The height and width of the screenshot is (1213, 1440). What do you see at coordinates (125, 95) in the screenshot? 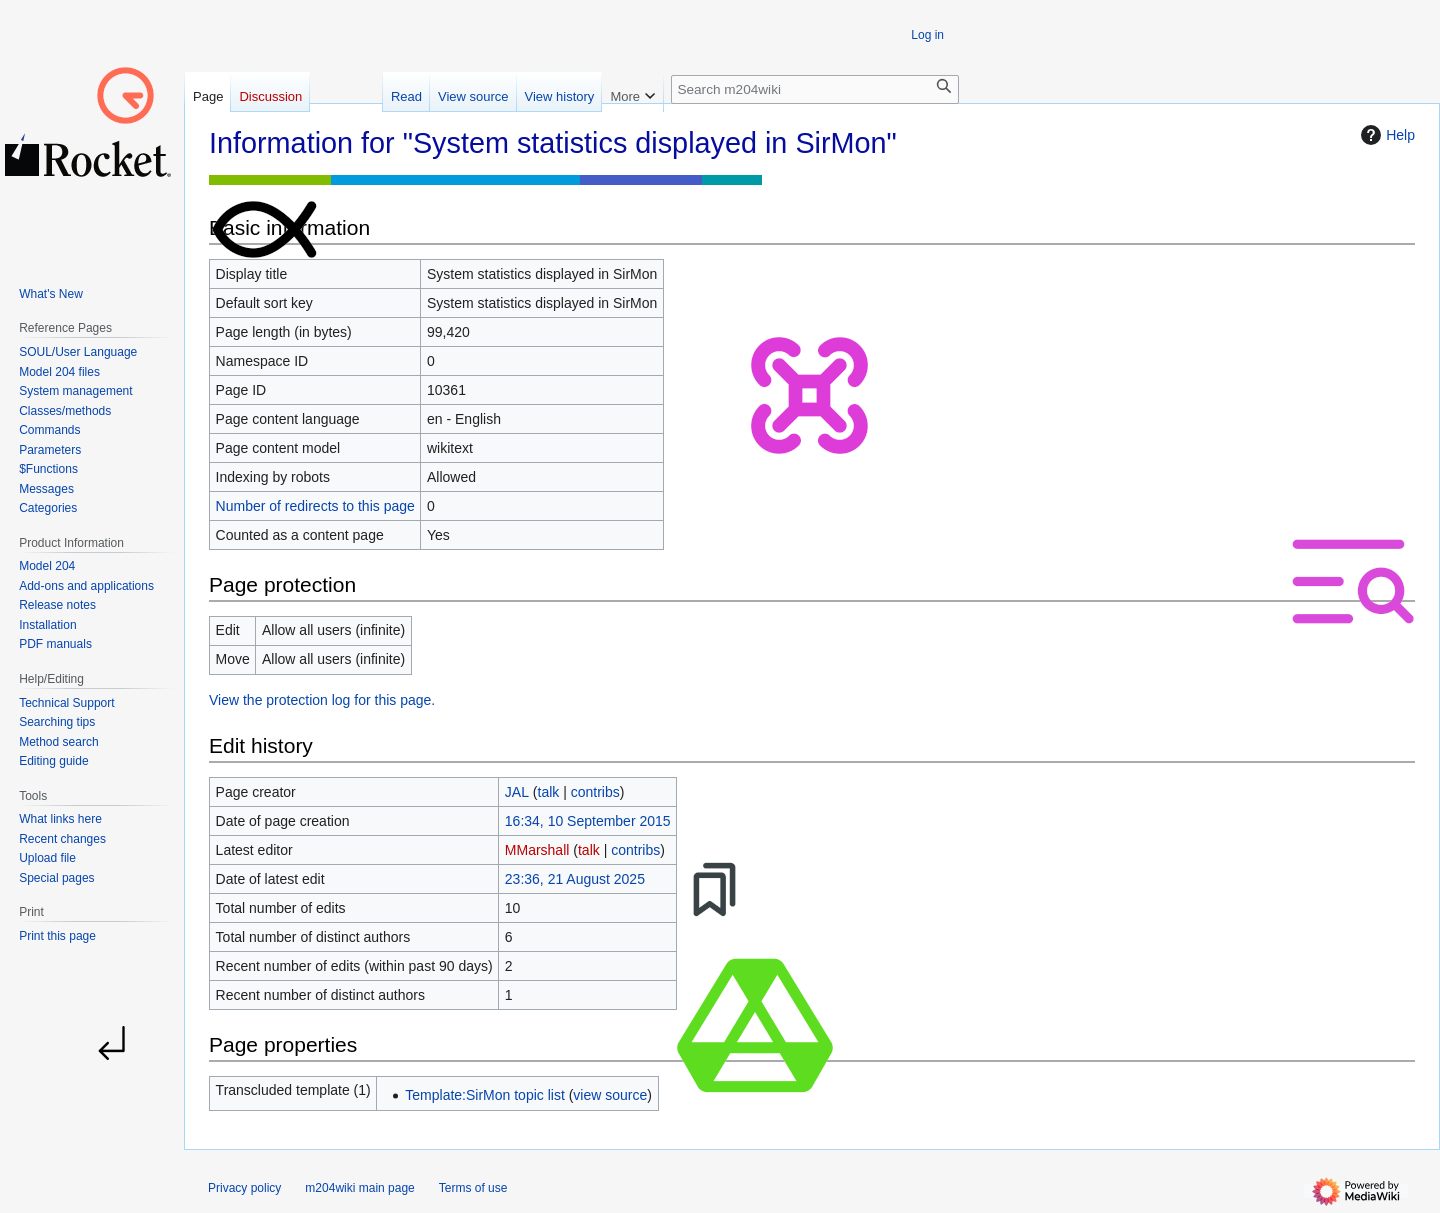
I see `indicates afternoon time or PM hours` at bounding box center [125, 95].